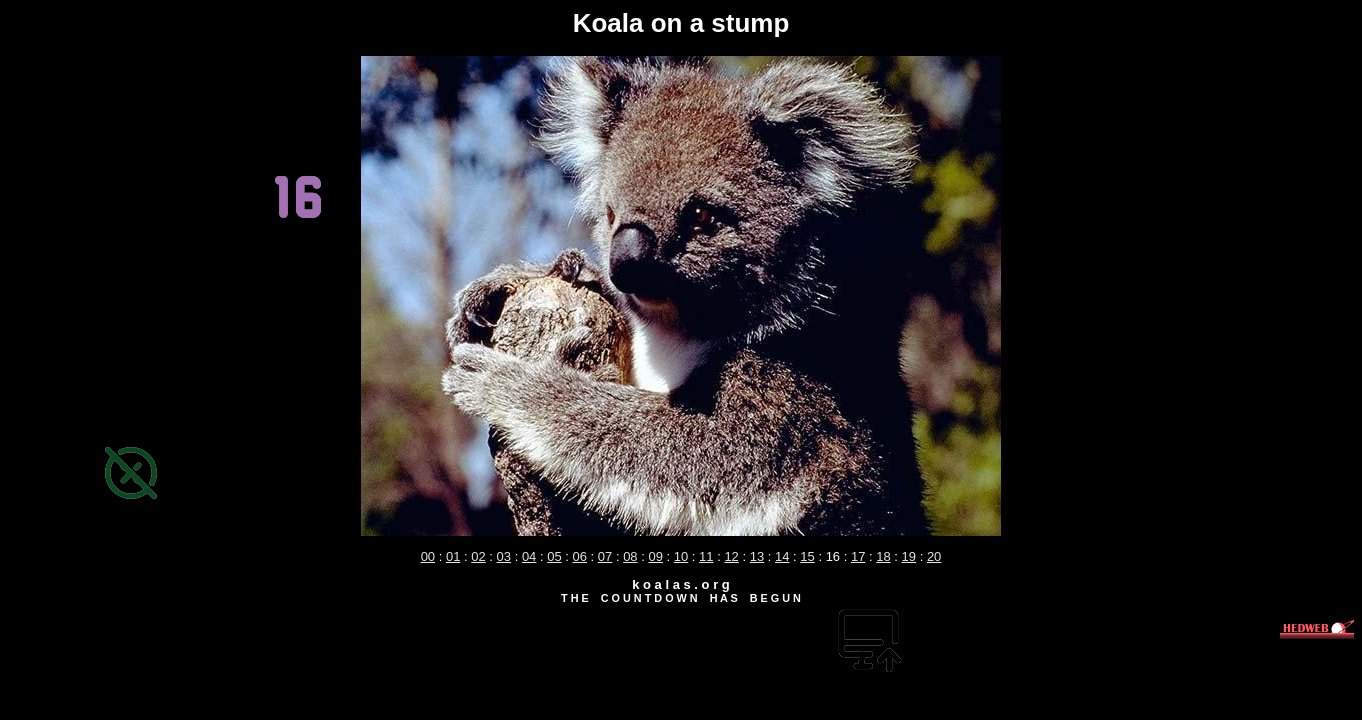 This screenshot has width=1362, height=720. Describe the element at coordinates (296, 197) in the screenshot. I see `indicates item number 16 in a list or sequence` at that location.